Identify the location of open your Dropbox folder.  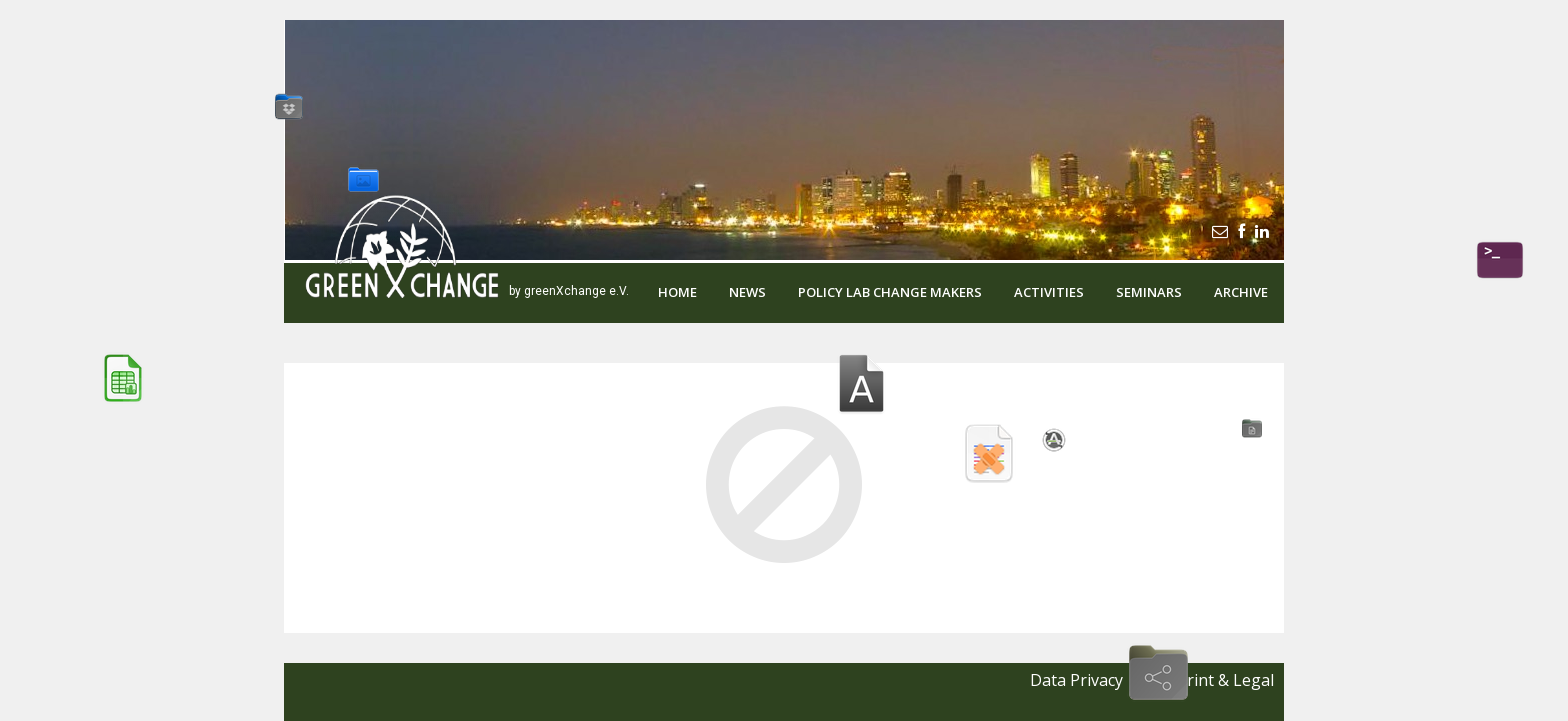
(289, 106).